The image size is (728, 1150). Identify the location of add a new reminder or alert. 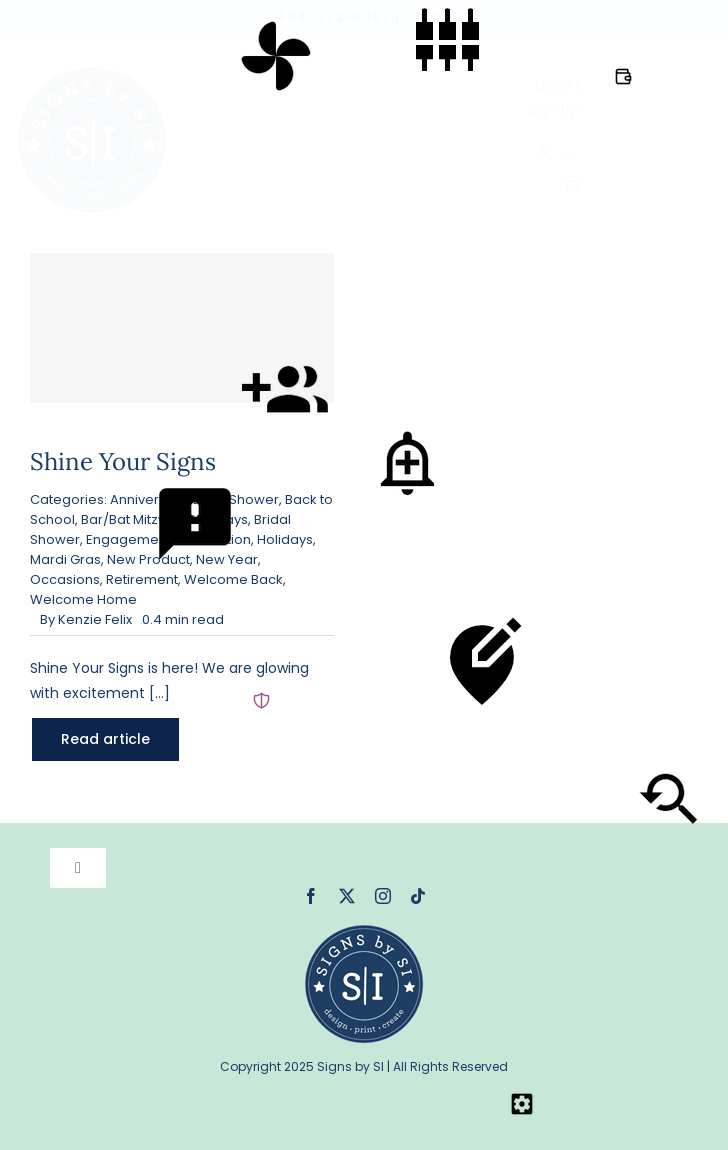
(407, 462).